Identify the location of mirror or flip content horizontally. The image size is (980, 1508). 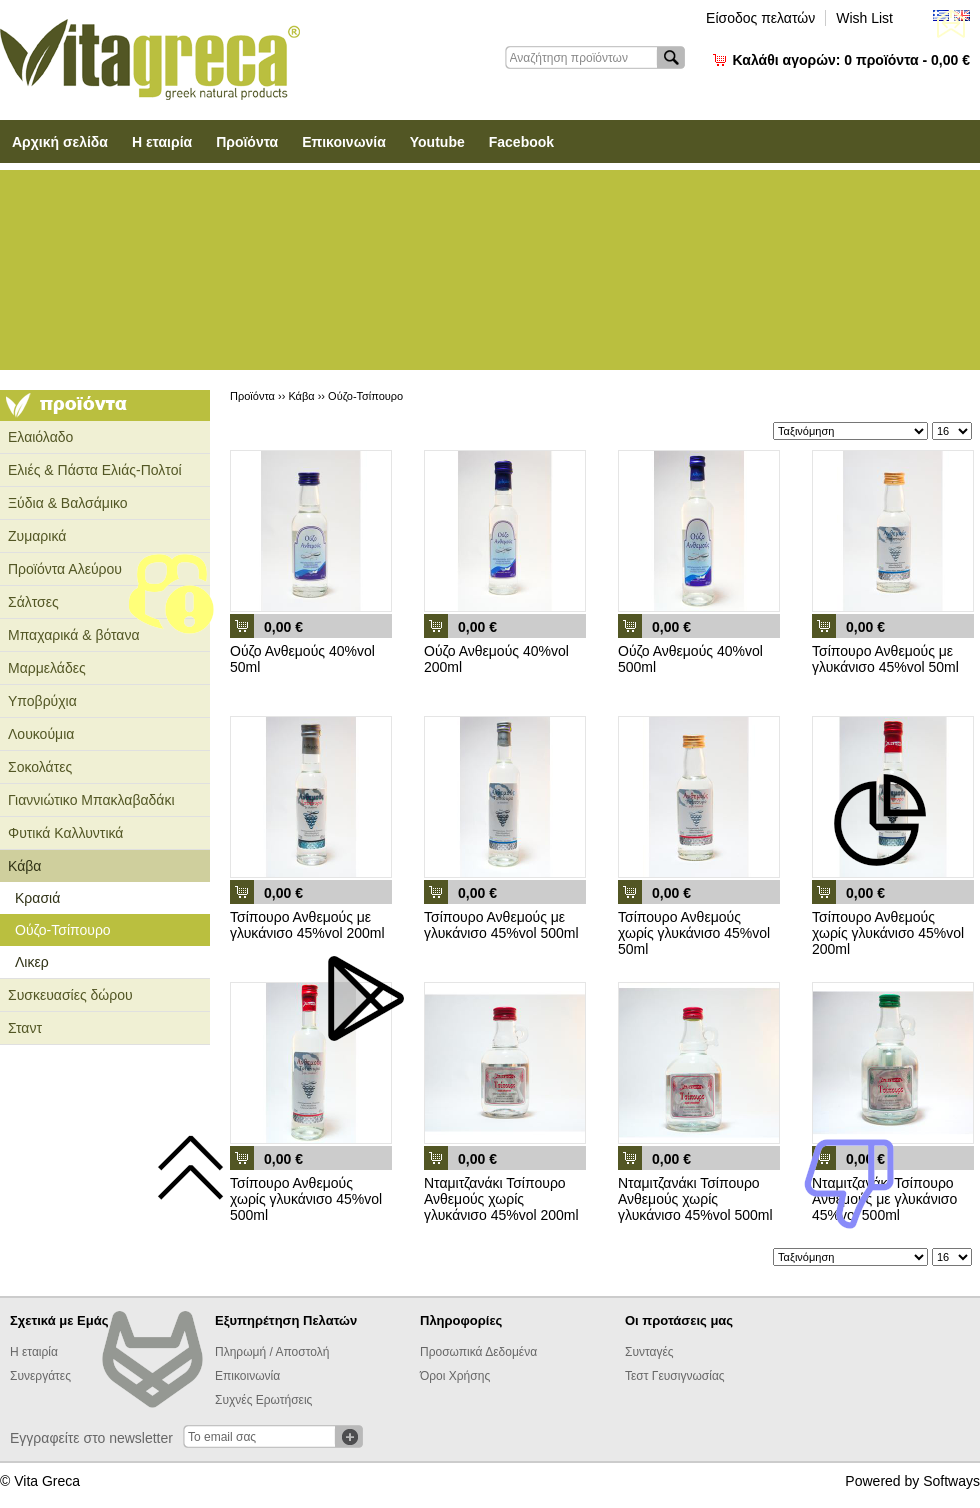
(951, 24).